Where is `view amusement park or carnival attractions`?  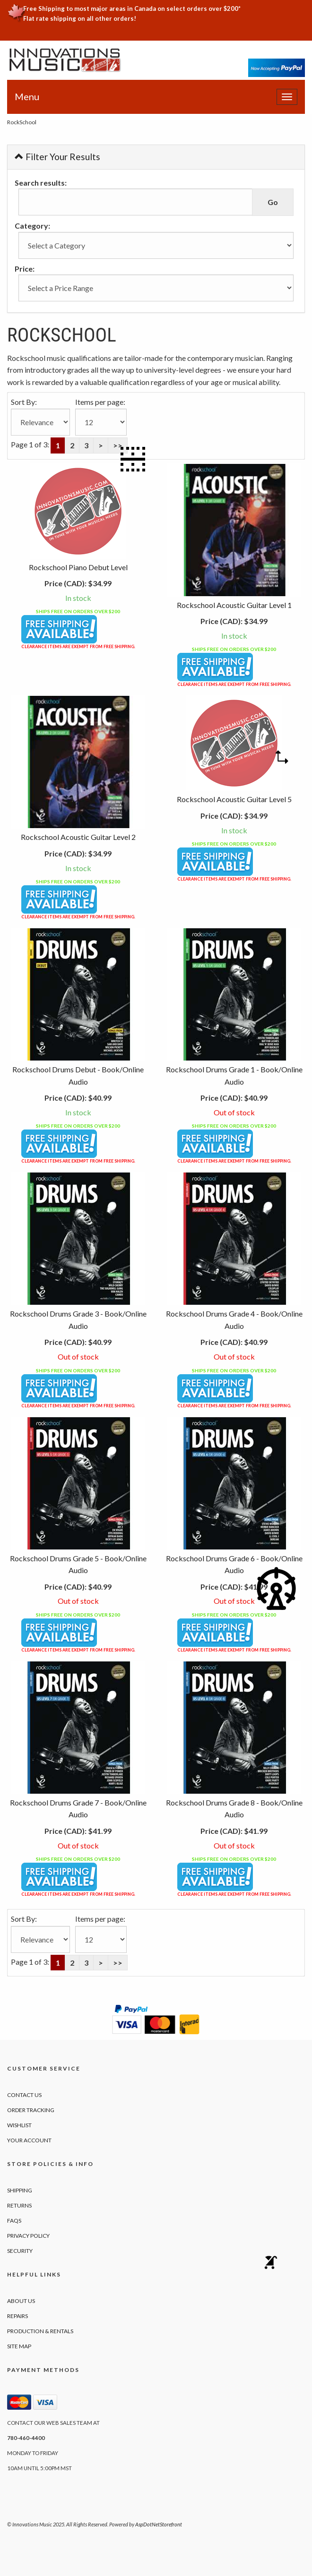
view amusement park or carnival attractions is located at coordinates (276, 1588).